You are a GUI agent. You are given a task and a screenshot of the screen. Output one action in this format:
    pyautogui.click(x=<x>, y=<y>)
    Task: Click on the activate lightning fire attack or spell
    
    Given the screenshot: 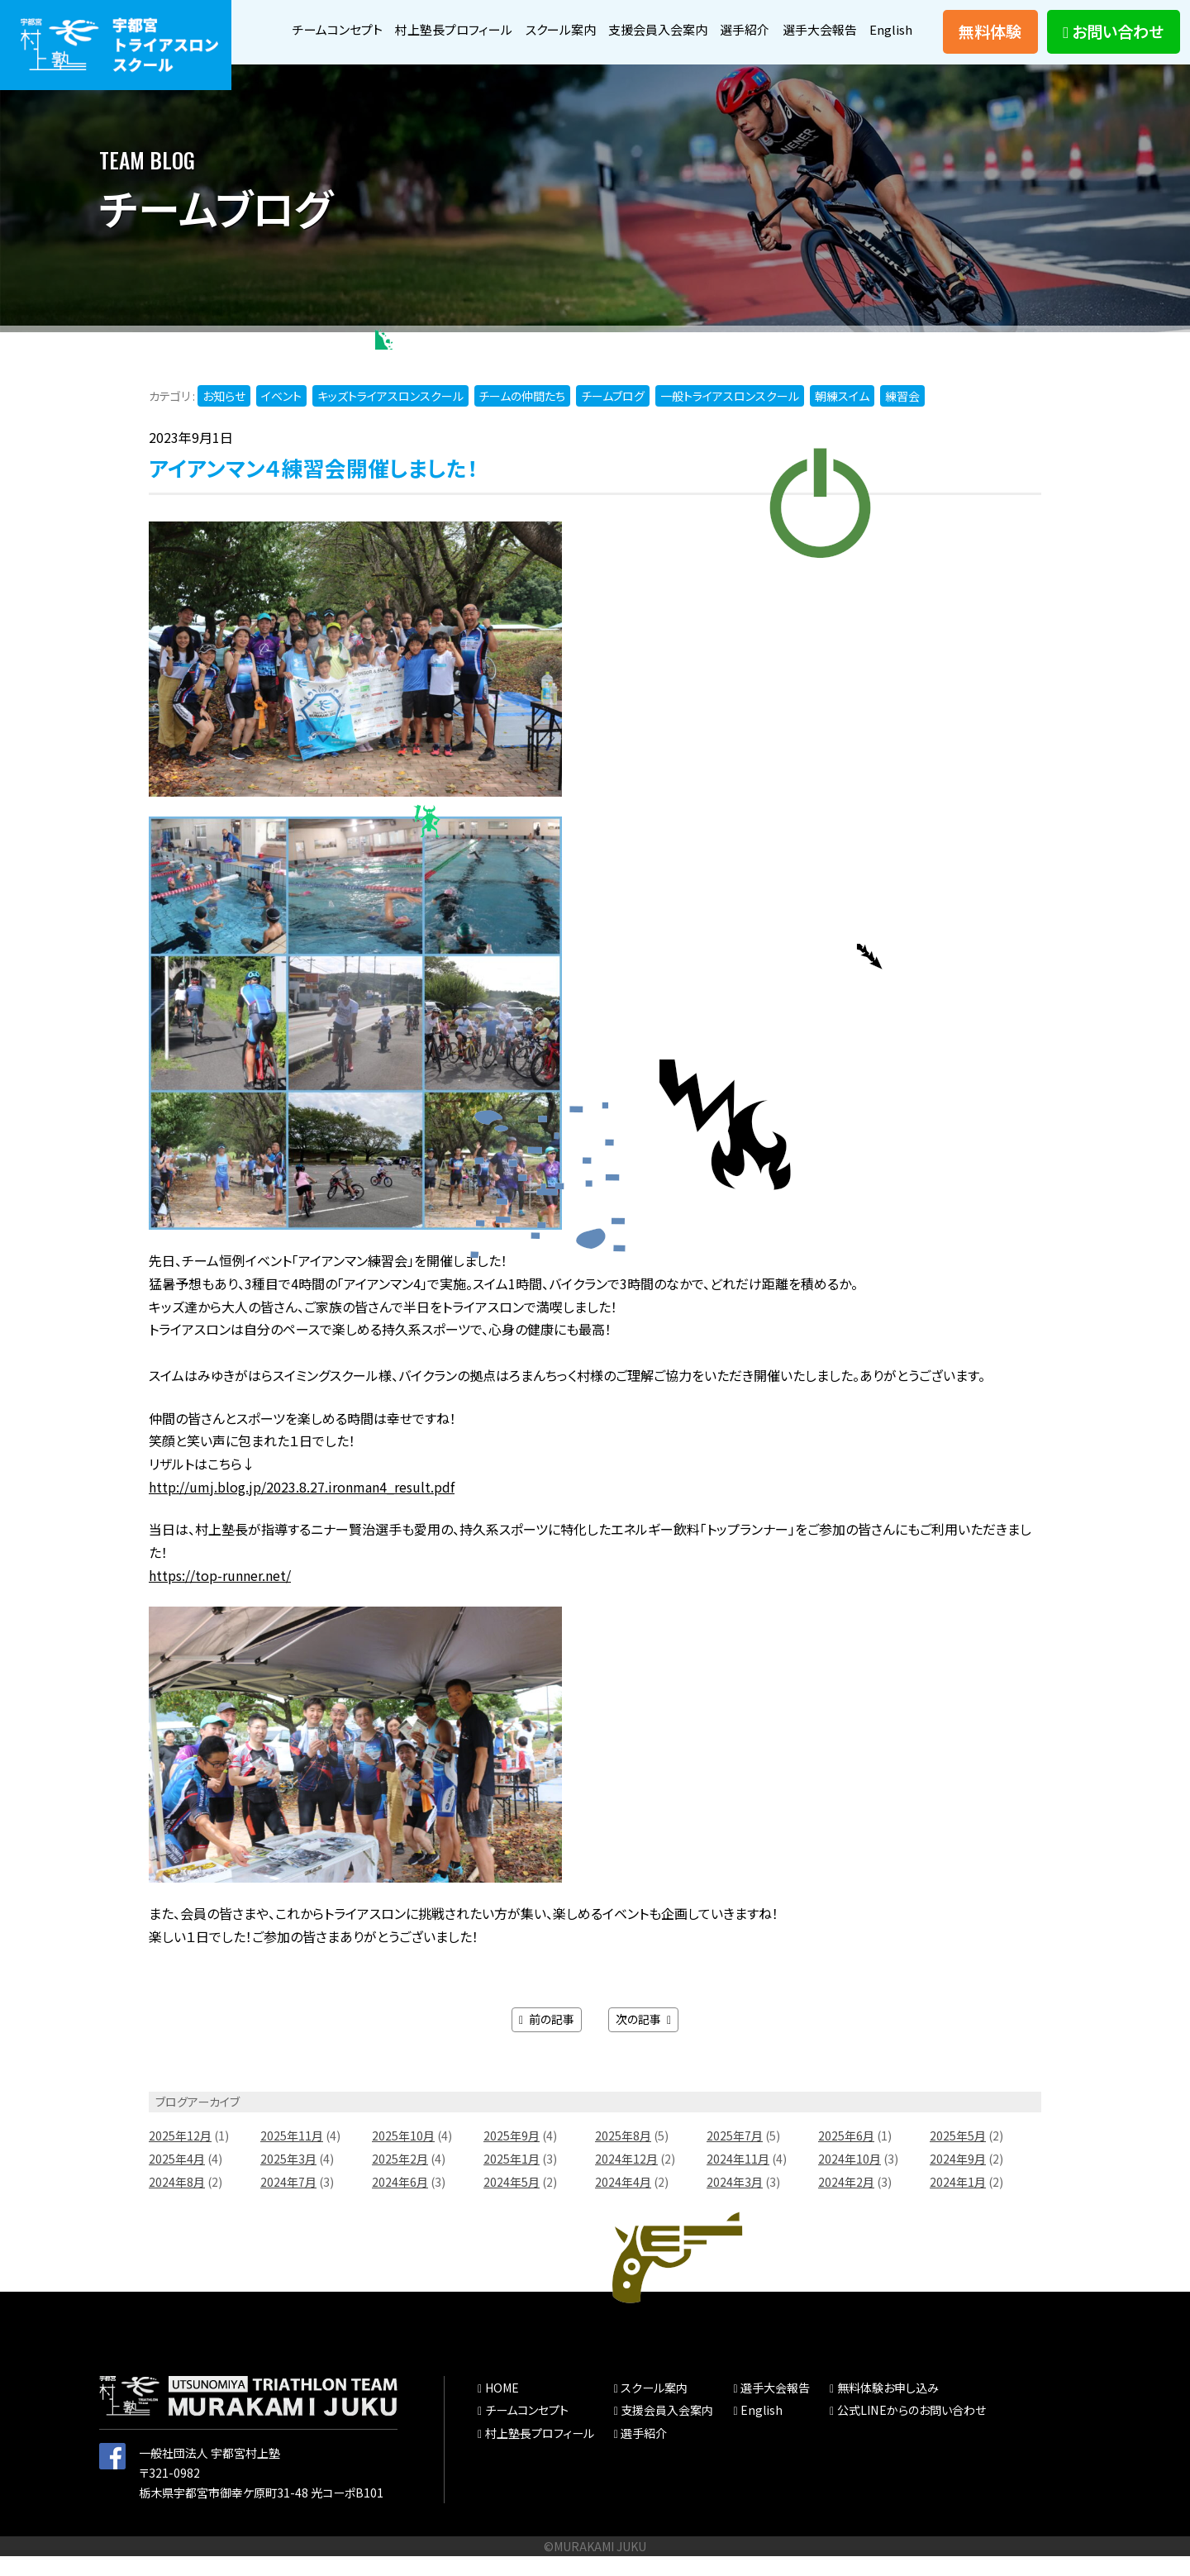 What is the action you would take?
    pyautogui.click(x=725, y=1125)
    